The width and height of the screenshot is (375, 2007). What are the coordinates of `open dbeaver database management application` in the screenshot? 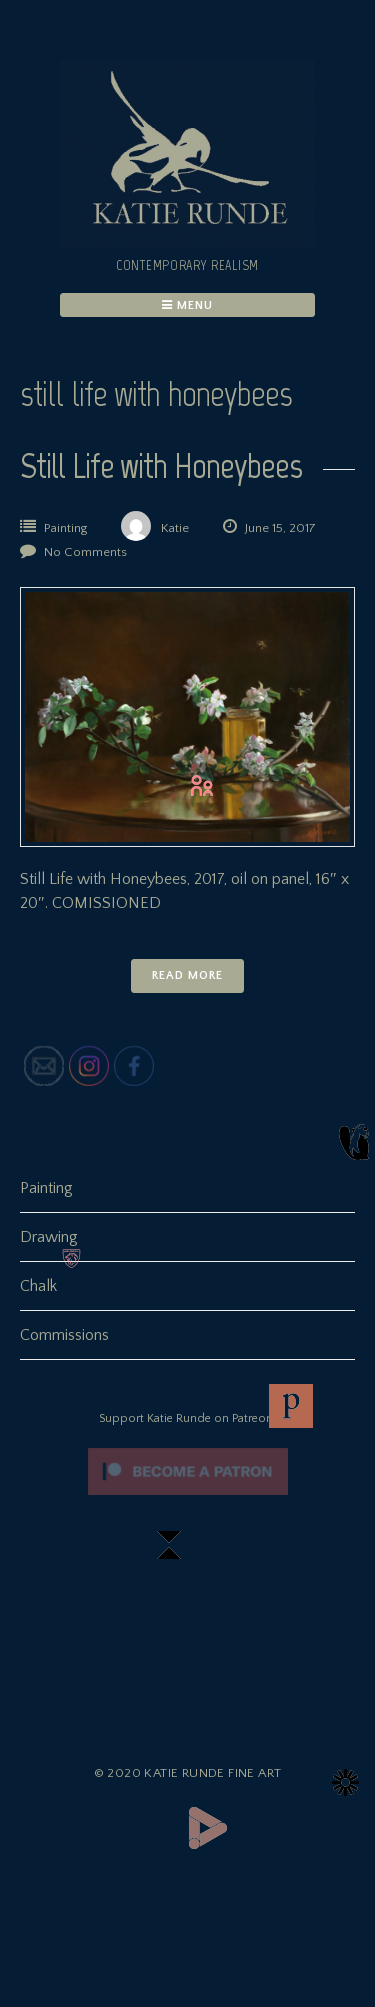 It's located at (354, 1142).